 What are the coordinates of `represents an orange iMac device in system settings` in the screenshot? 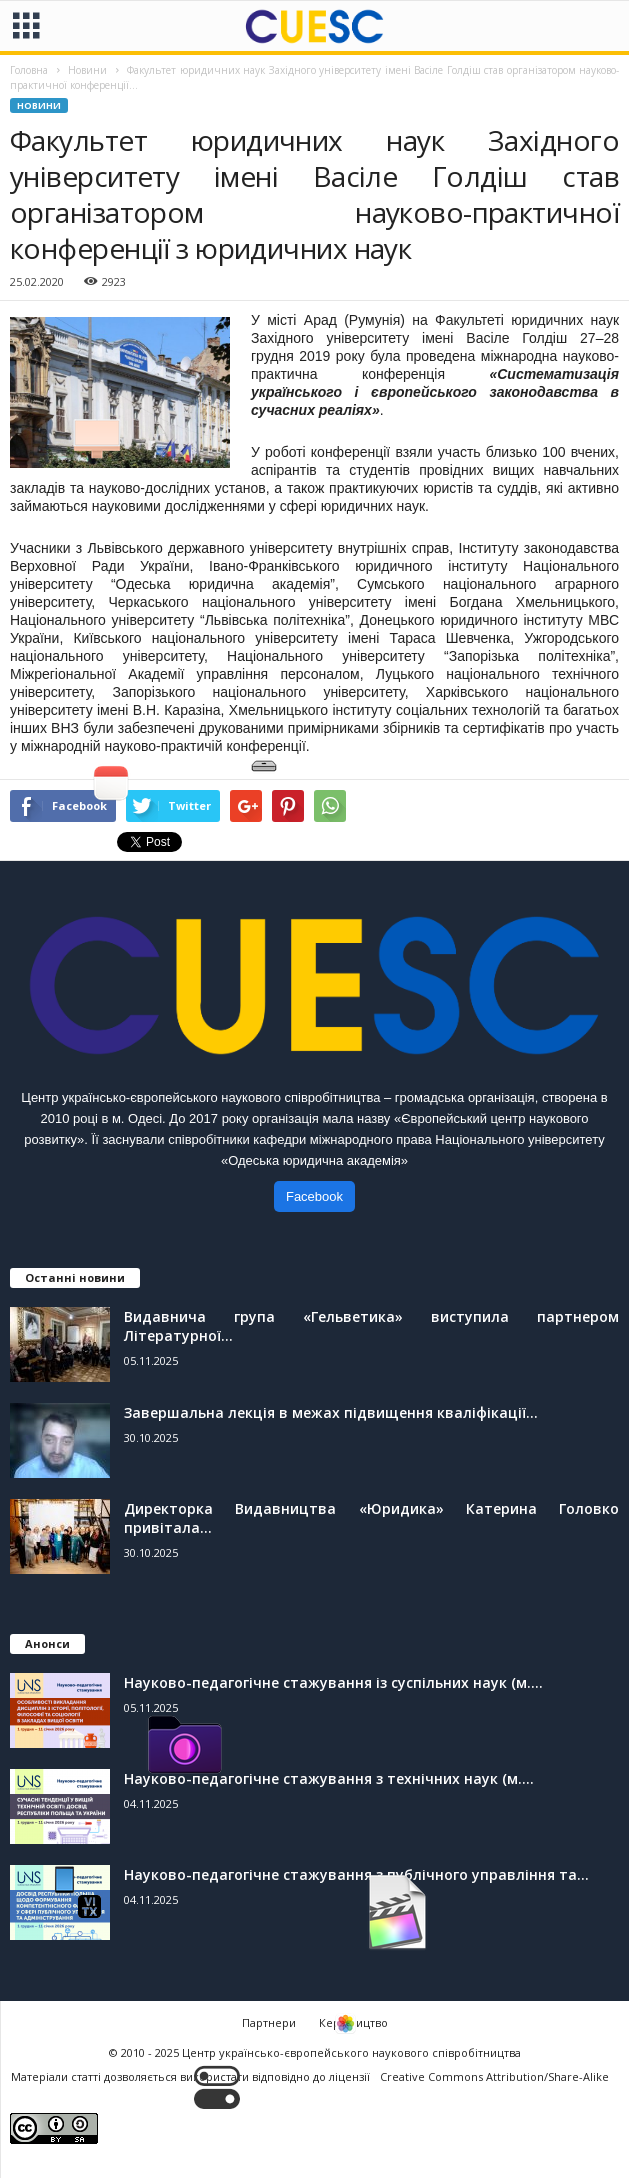 It's located at (97, 438).